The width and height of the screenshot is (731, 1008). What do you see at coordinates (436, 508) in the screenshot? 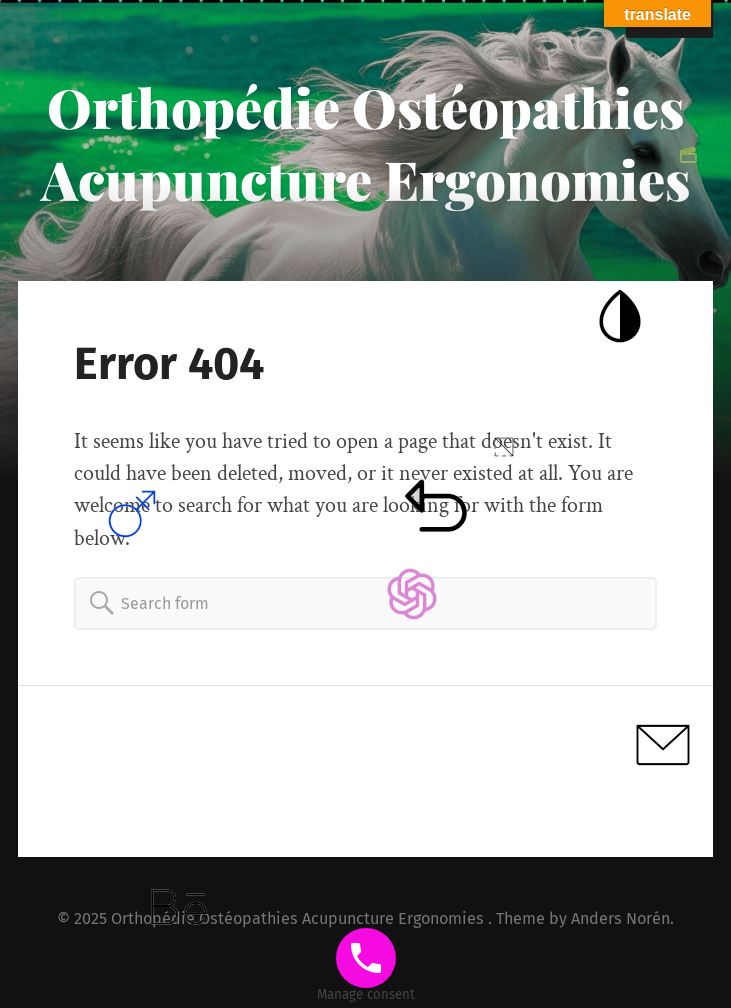
I see `undo previous action` at bounding box center [436, 508].